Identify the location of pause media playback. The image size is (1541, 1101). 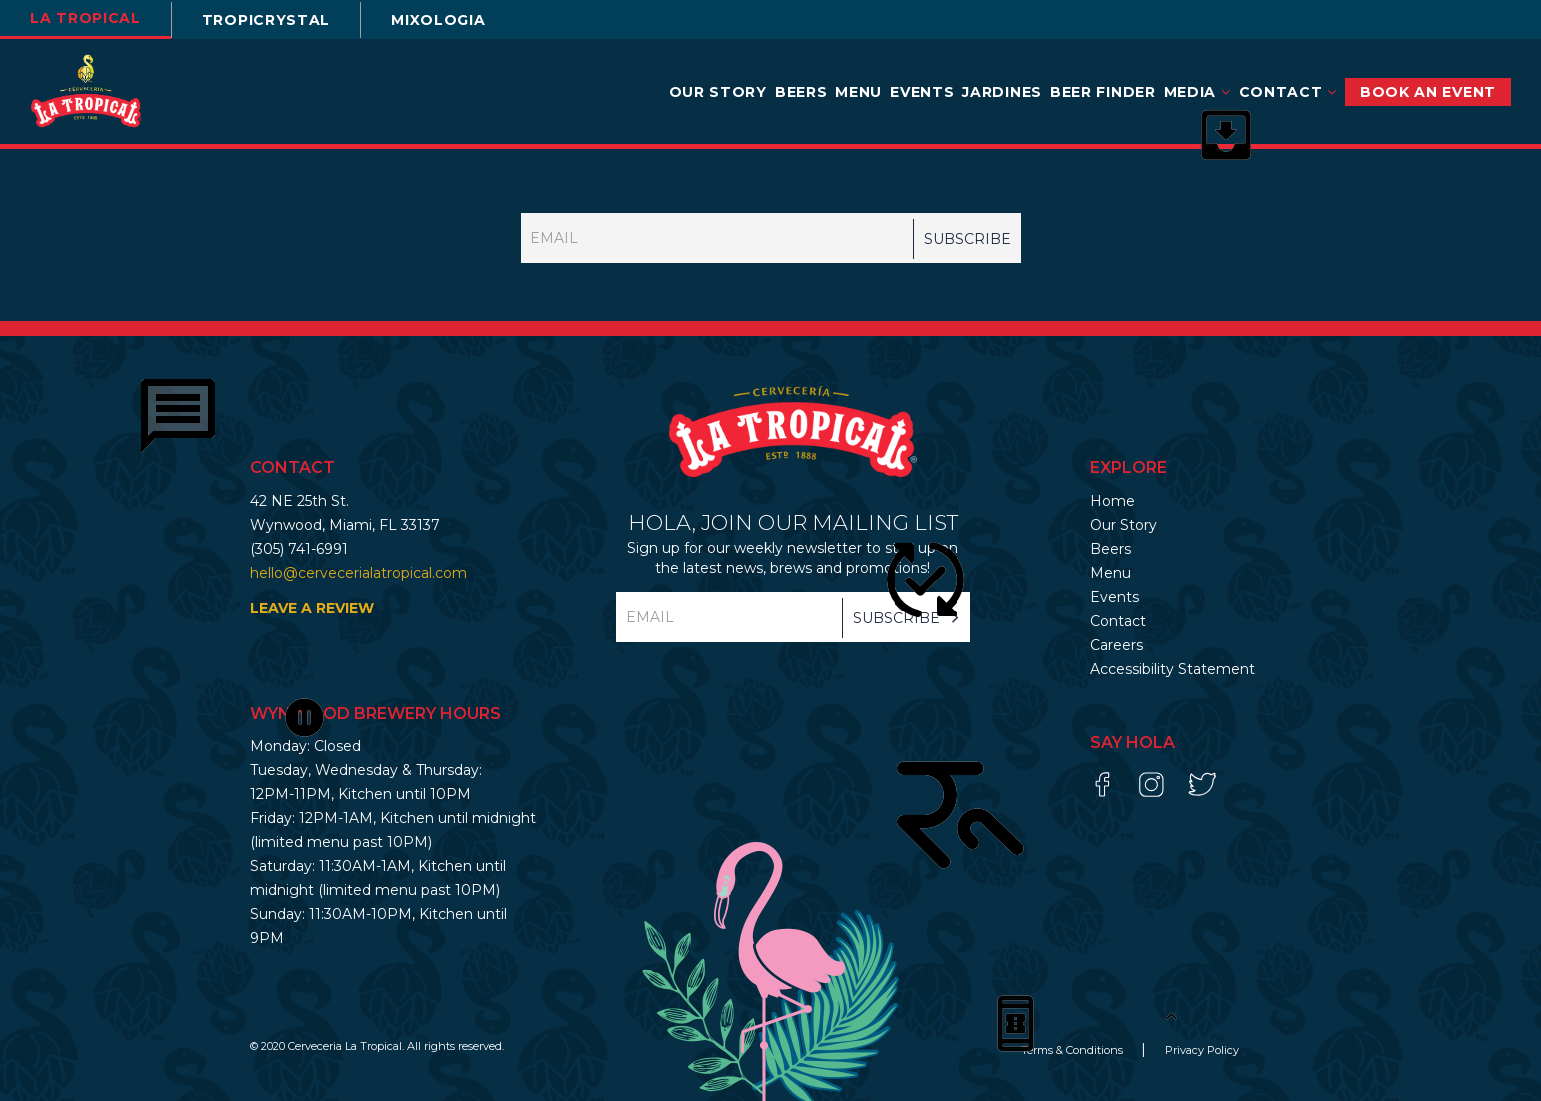
(304, 717).